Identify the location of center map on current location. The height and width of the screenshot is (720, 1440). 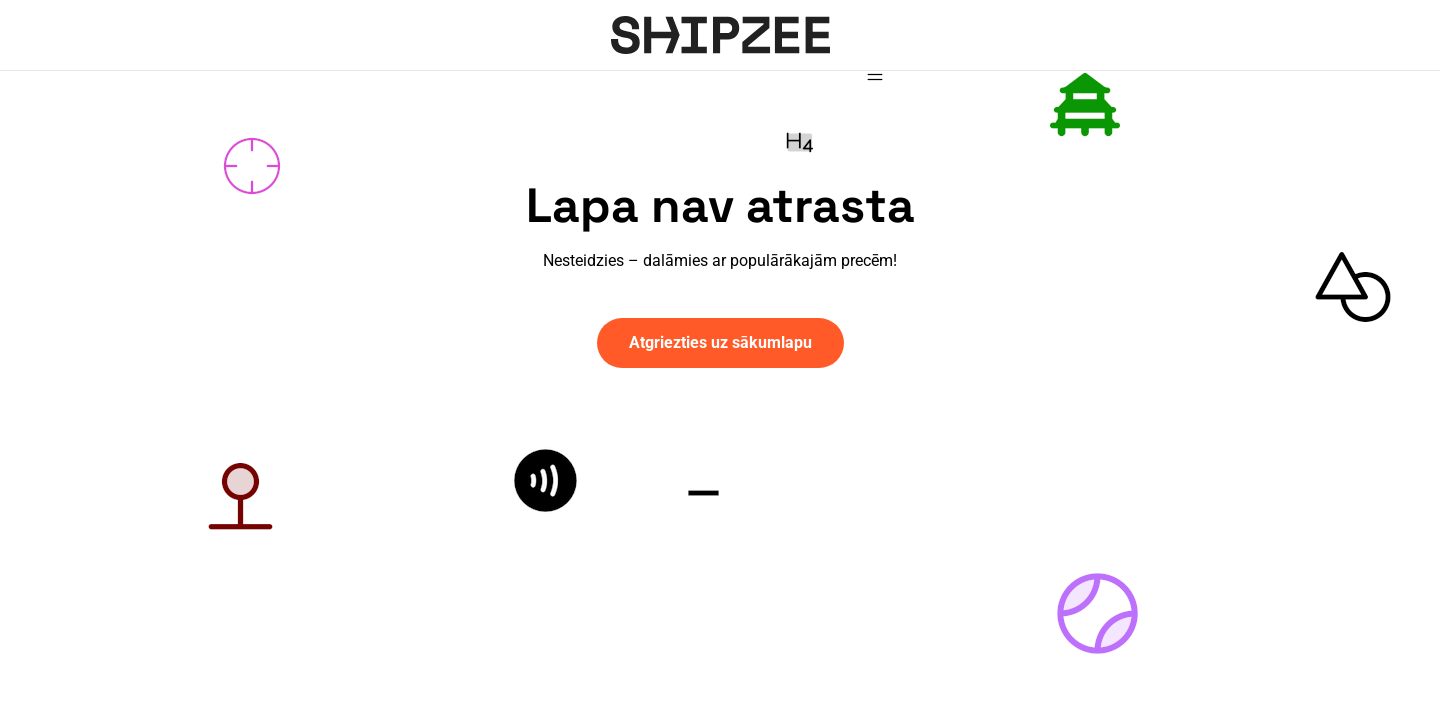
(252, 166).